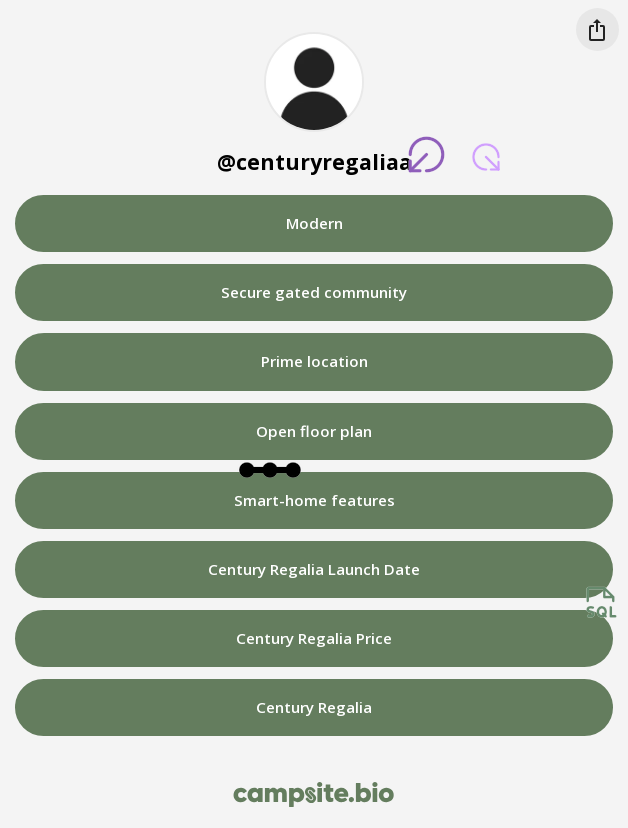  What do you see at coordinates (486, 157) in the screenshot?
I see `expand content to bottom-right` at bounding box center [486, 157].